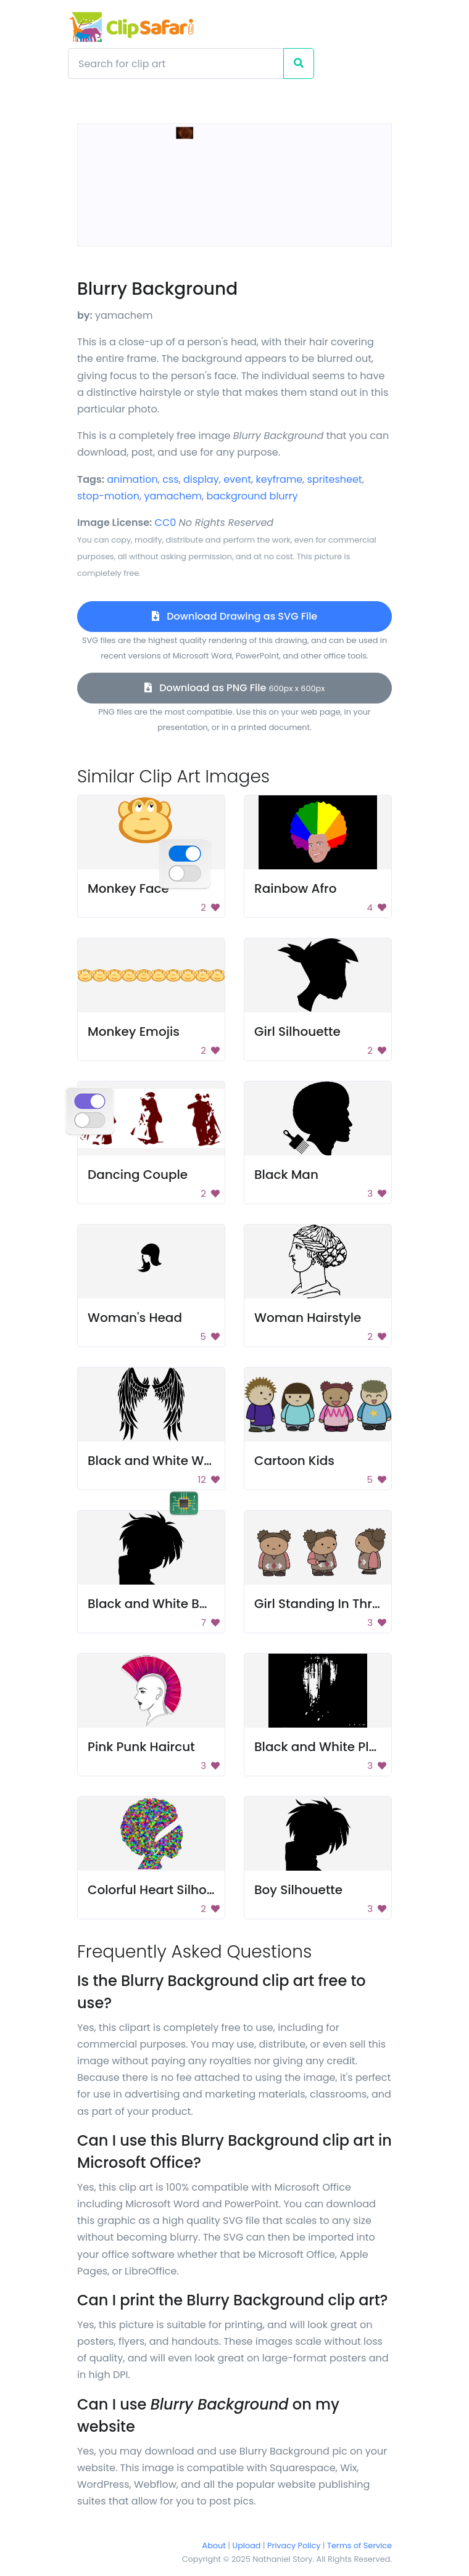  I want to click on open gnome tweaks to customize desktop settings, so click(89, 1110).